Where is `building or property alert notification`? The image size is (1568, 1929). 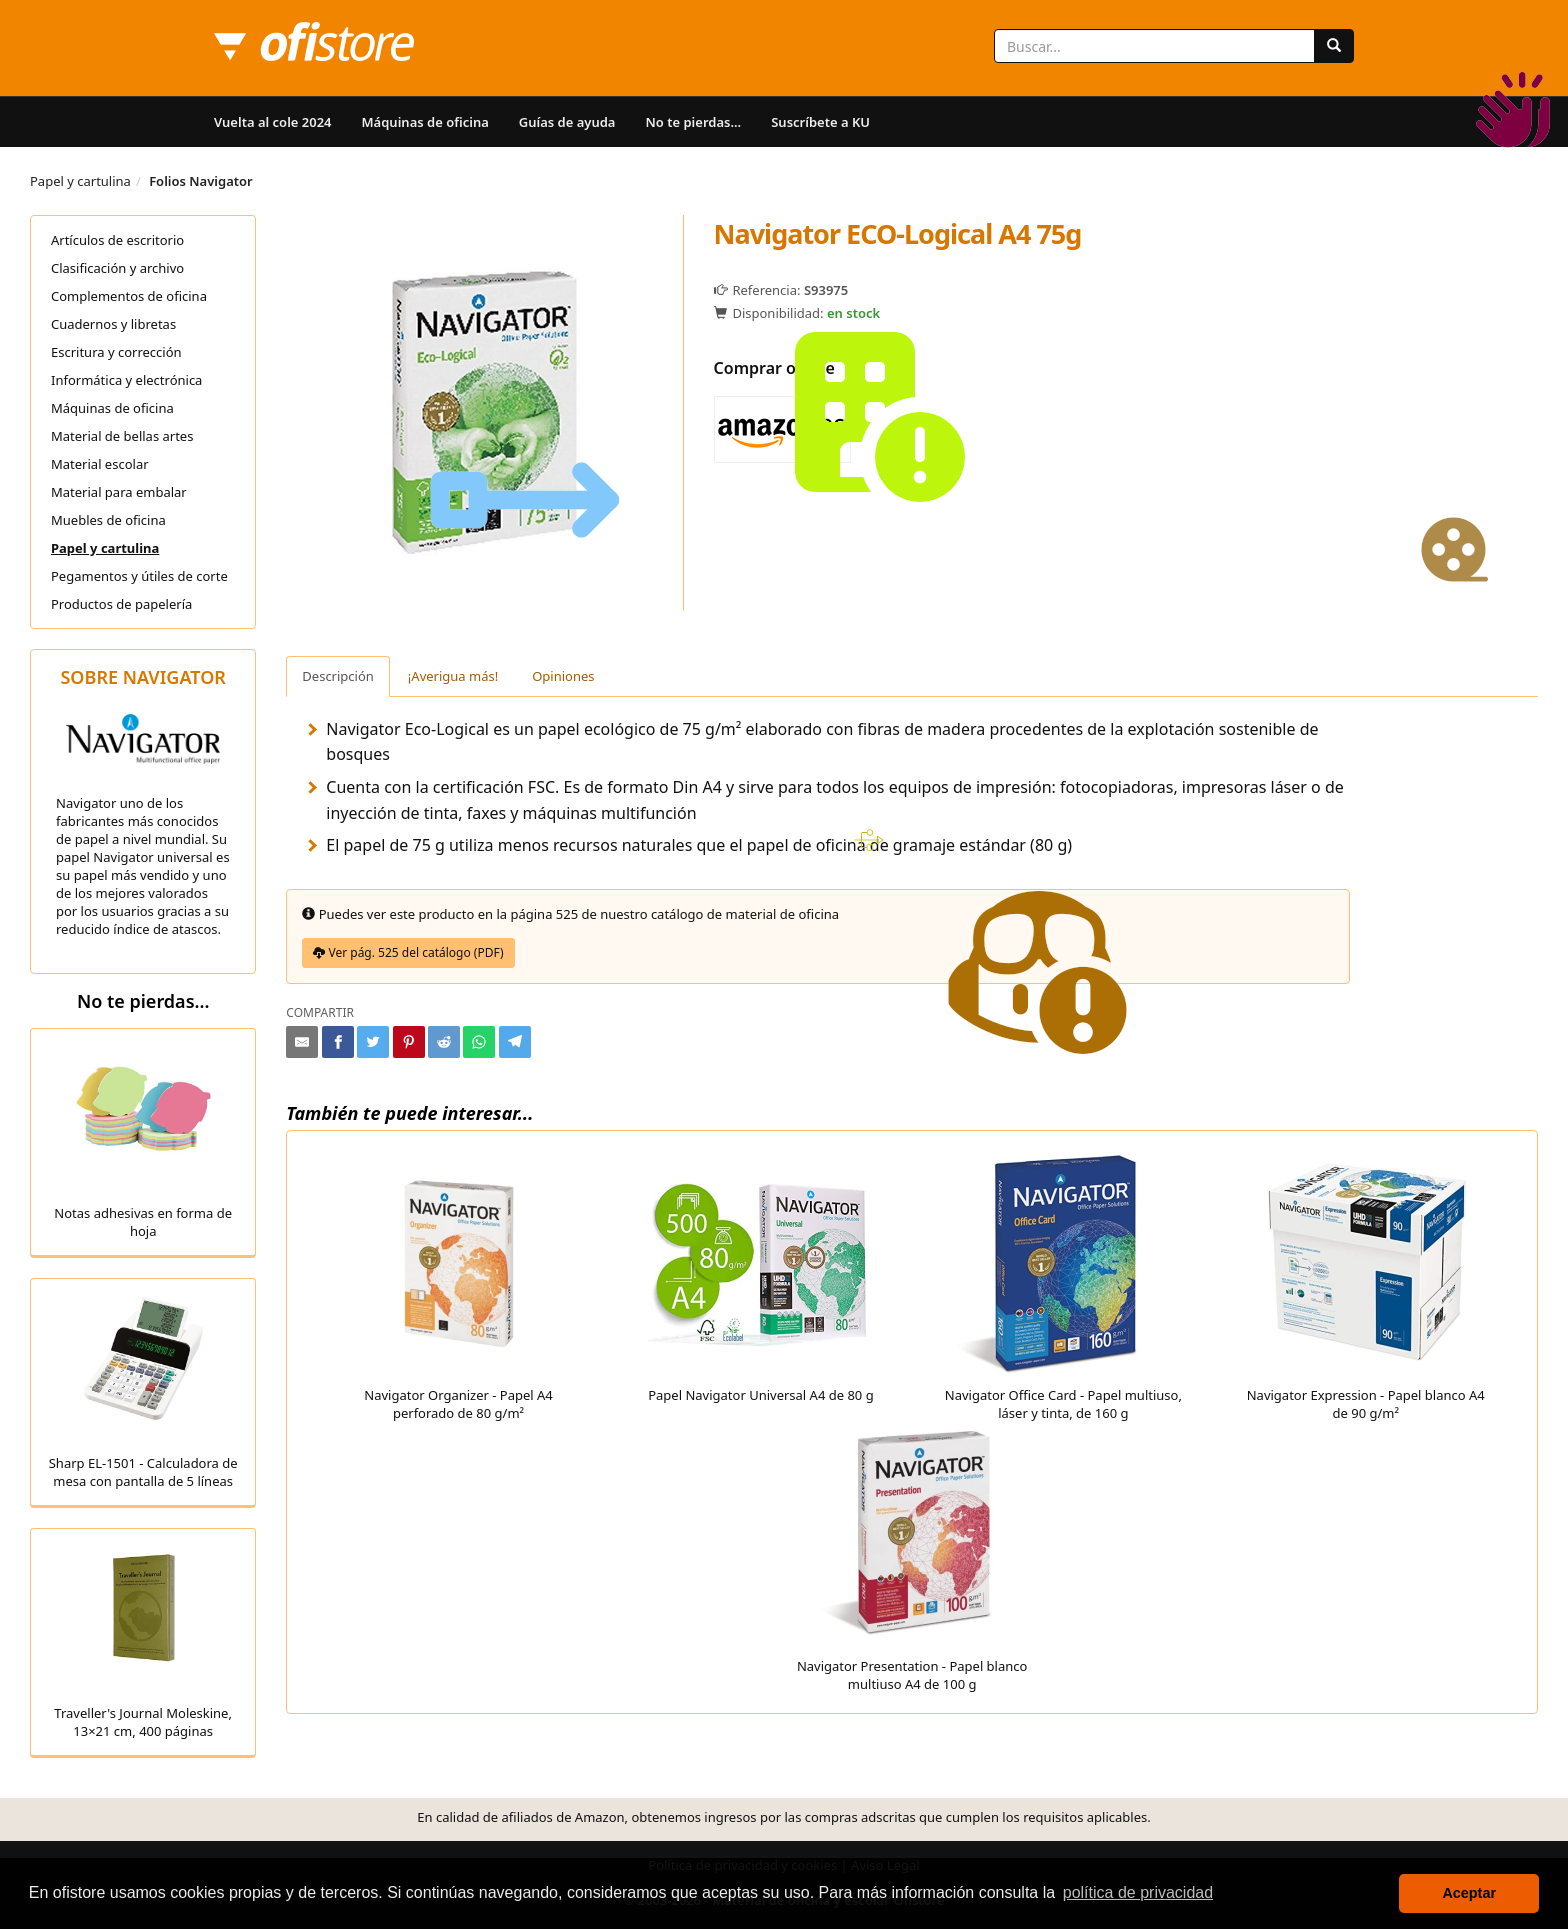
building or property alert notification is located at coordinates (875, 412).